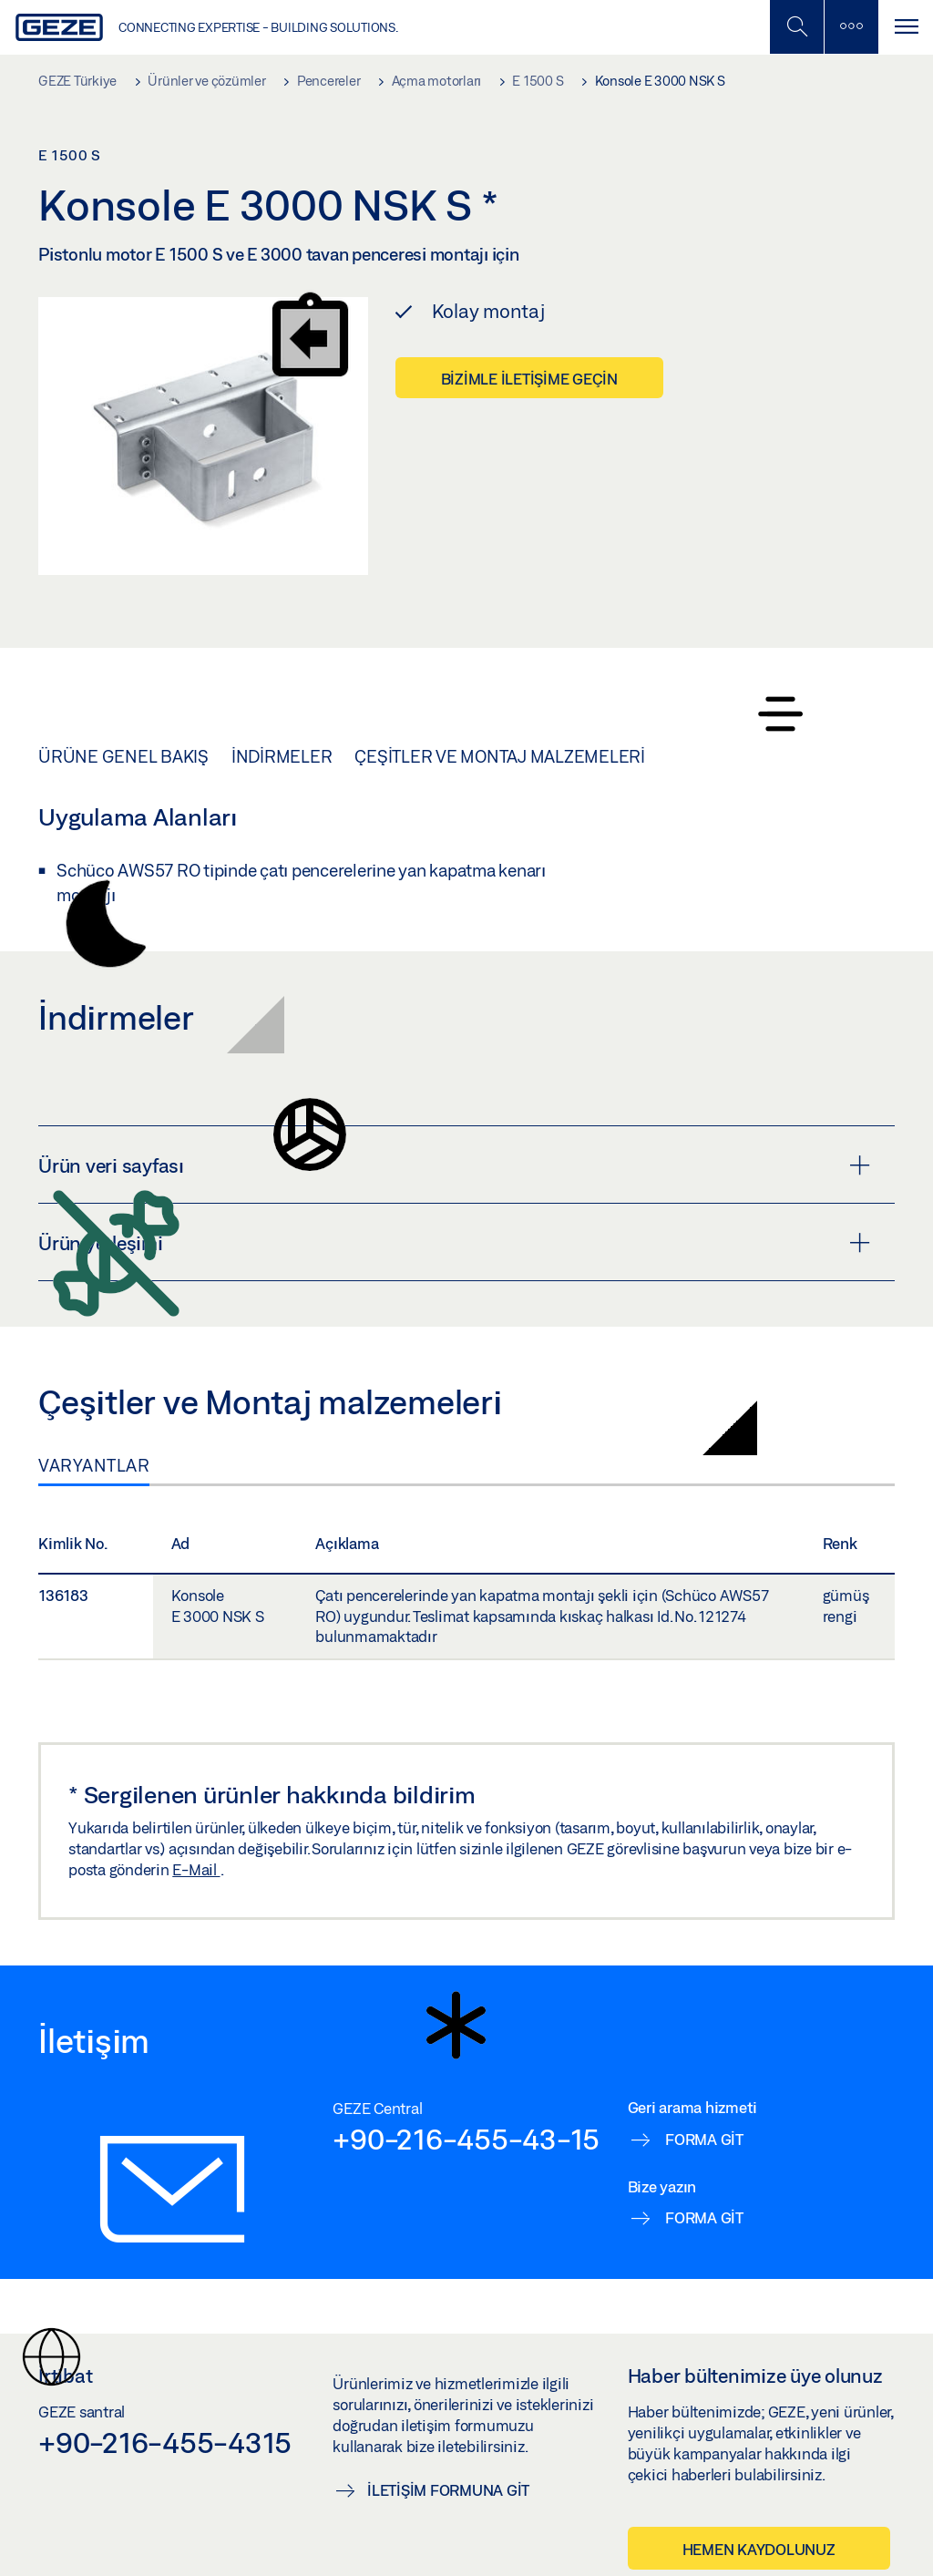  I want to click on indicates full cellular signal strength, so click(730, 1428).